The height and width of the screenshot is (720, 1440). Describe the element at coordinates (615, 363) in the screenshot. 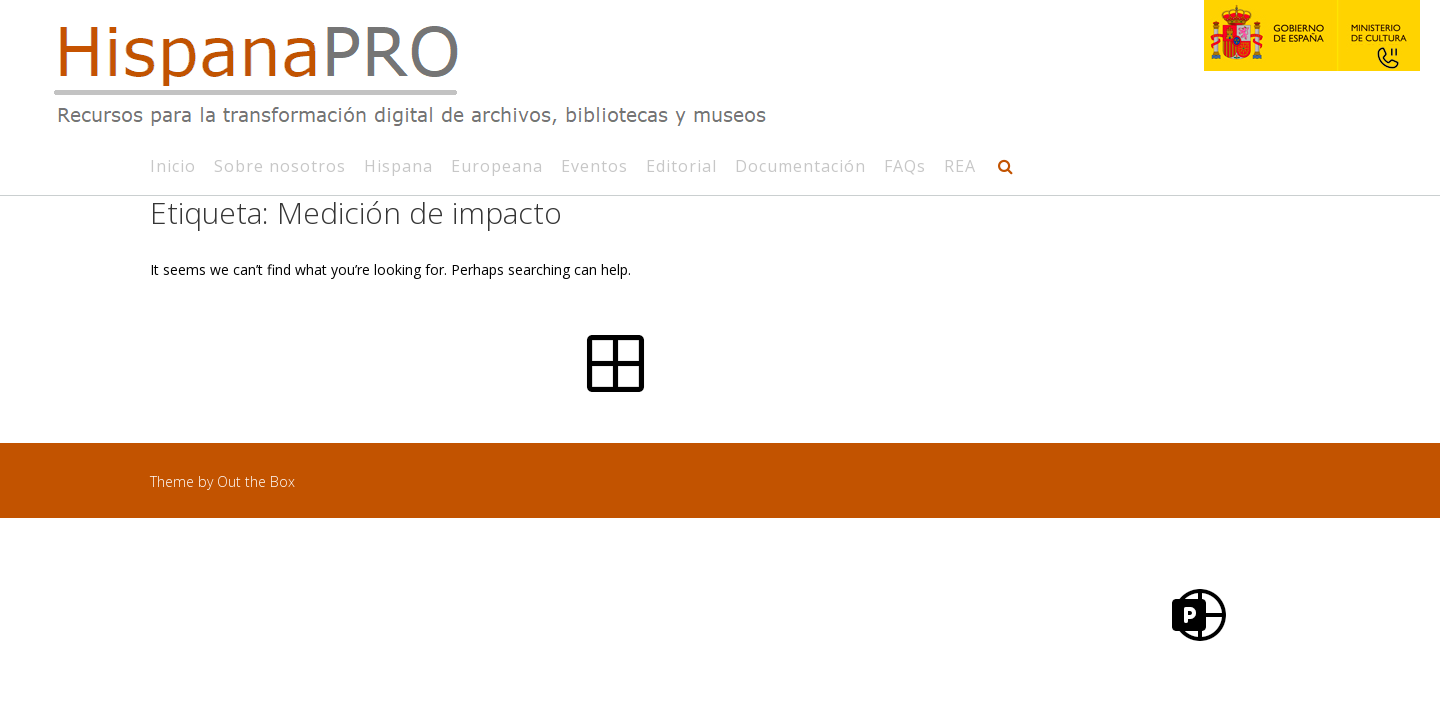

I see `view items in grid layout` at that location.